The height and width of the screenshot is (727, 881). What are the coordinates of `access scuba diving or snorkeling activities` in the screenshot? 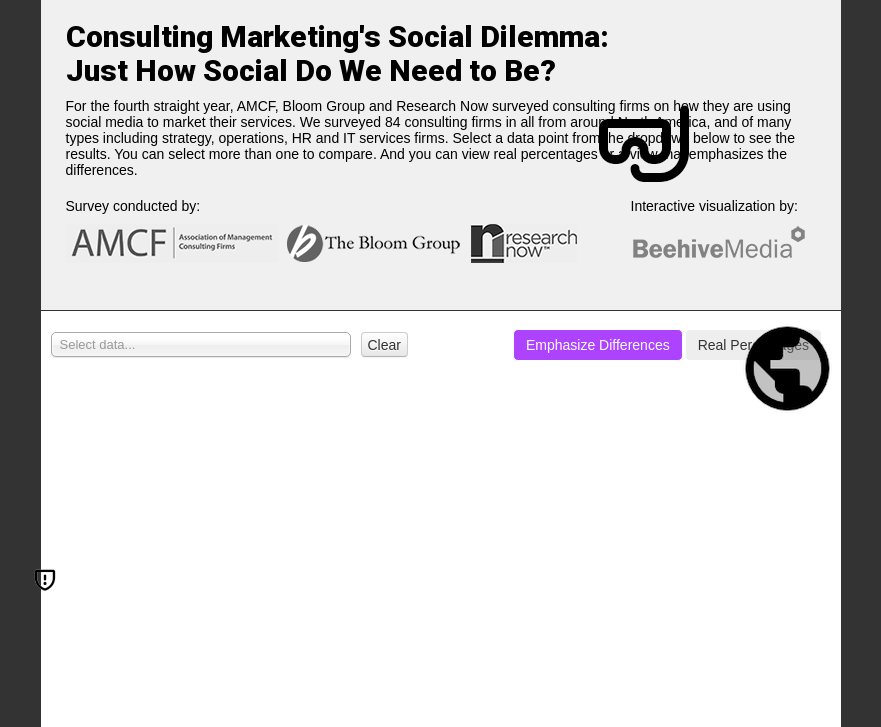 It's located at (644, 146).